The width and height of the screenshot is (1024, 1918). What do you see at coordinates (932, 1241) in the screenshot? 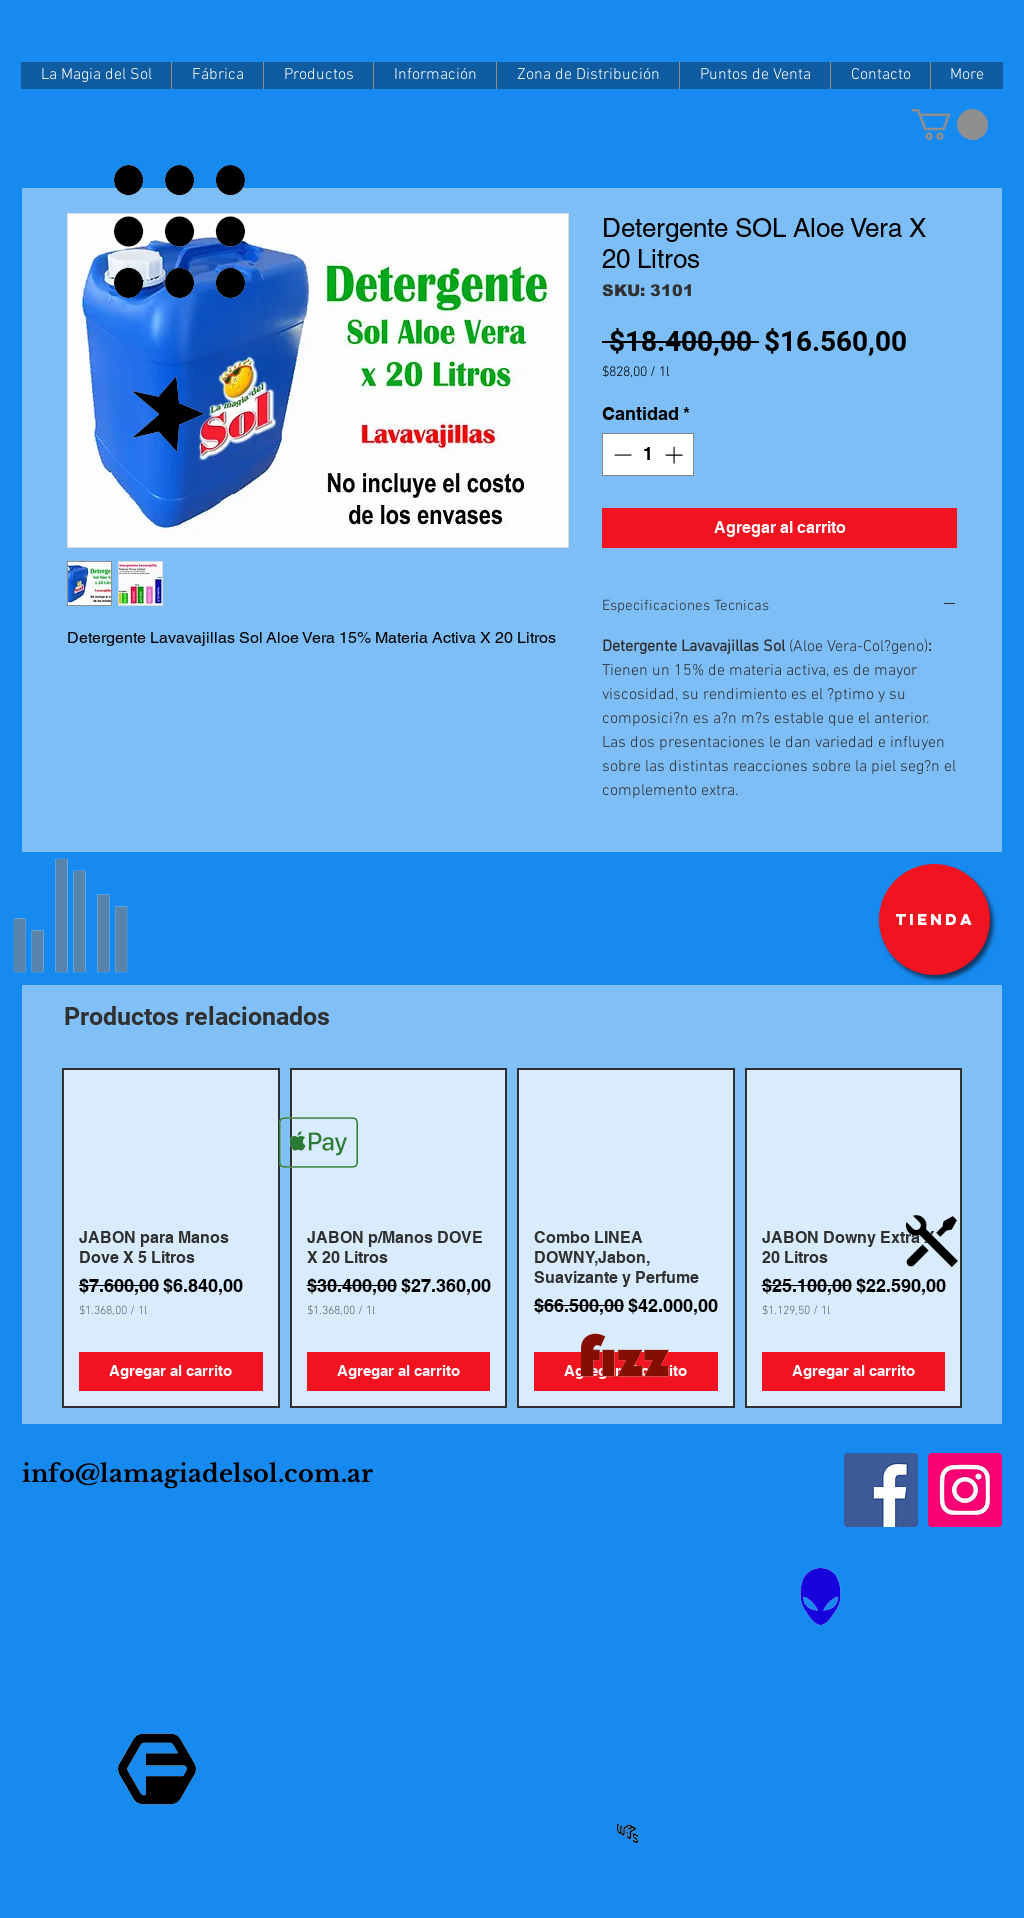
I see `access settings or configuration options` at bounding box center [932, 1241].